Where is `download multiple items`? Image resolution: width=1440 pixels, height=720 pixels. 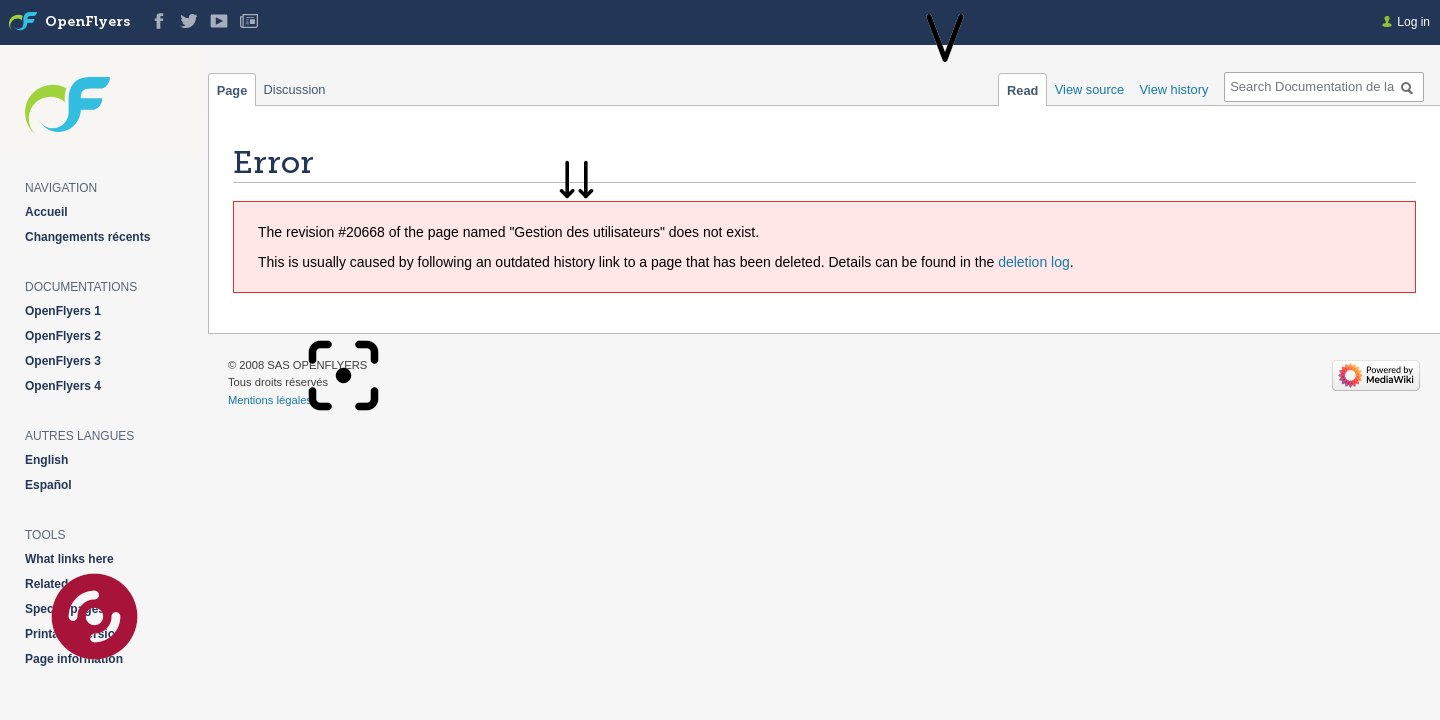
download multiple items is located at coordinates (576, 179).